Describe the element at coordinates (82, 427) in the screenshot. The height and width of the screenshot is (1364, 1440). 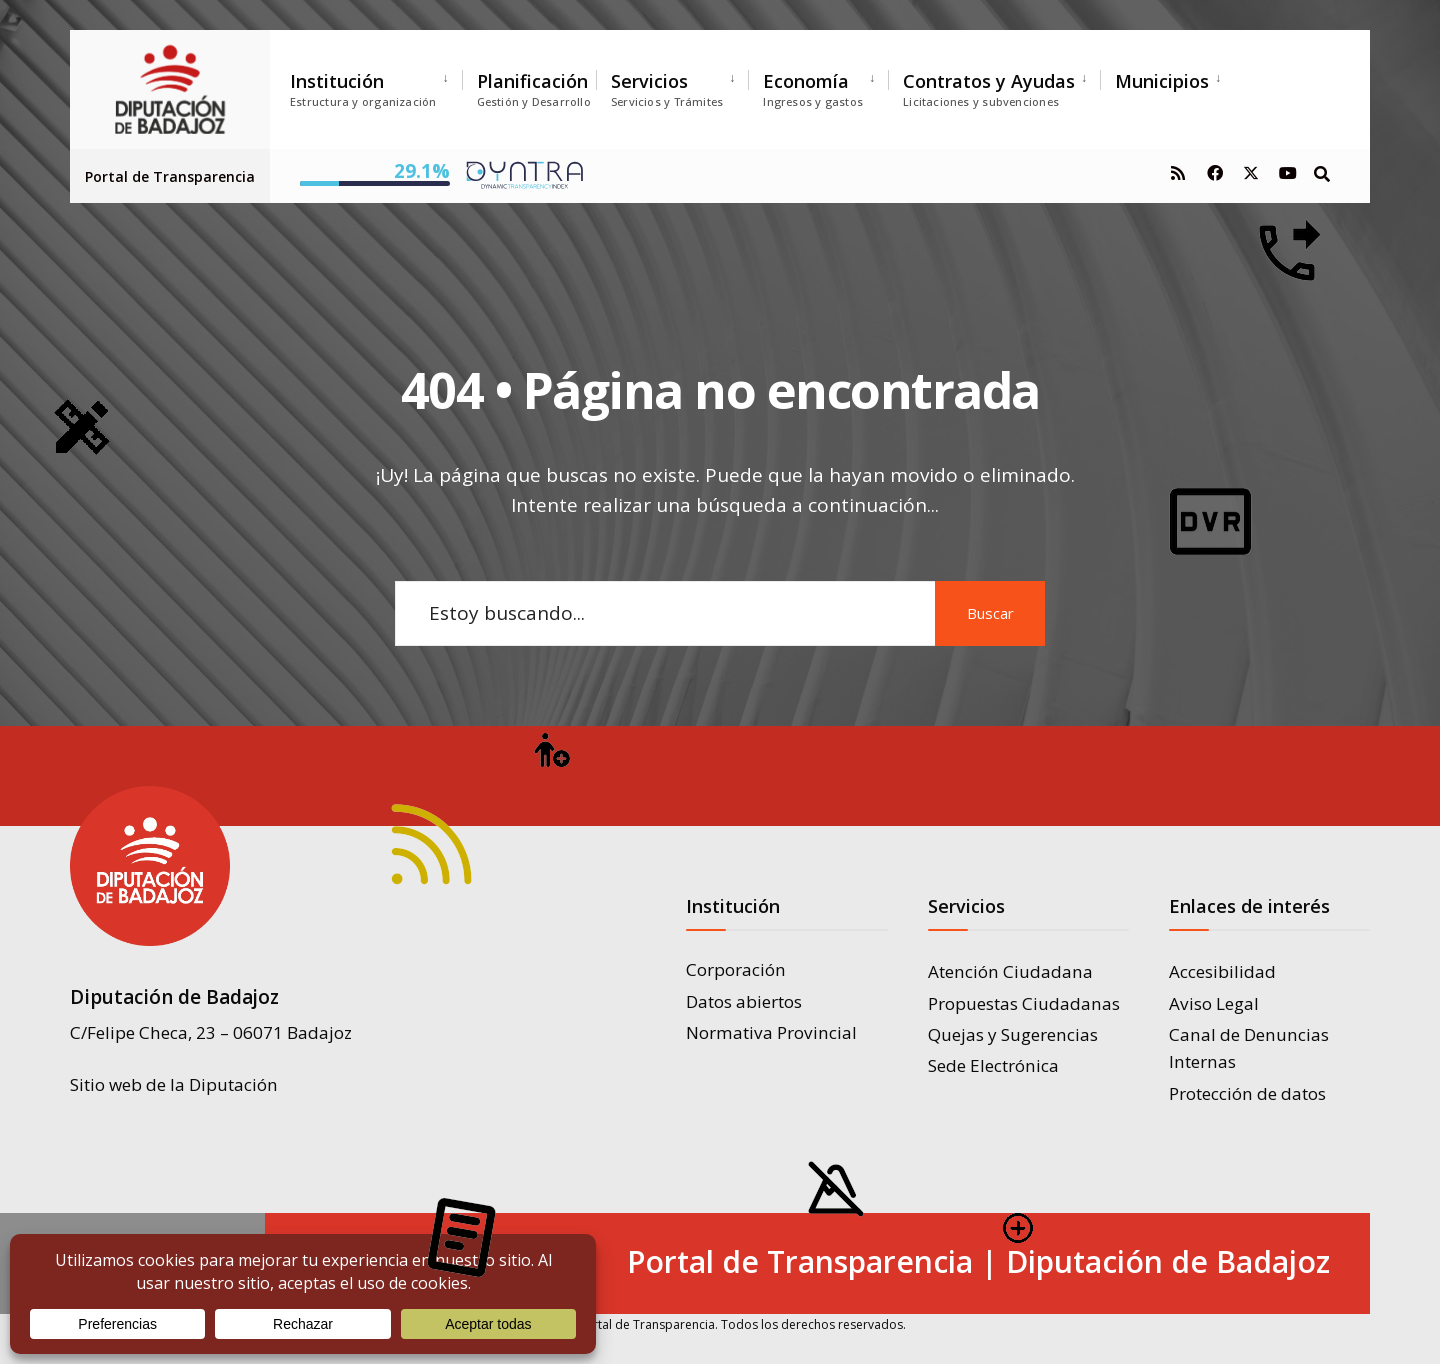
I see `access design tools or editing services` at that location.